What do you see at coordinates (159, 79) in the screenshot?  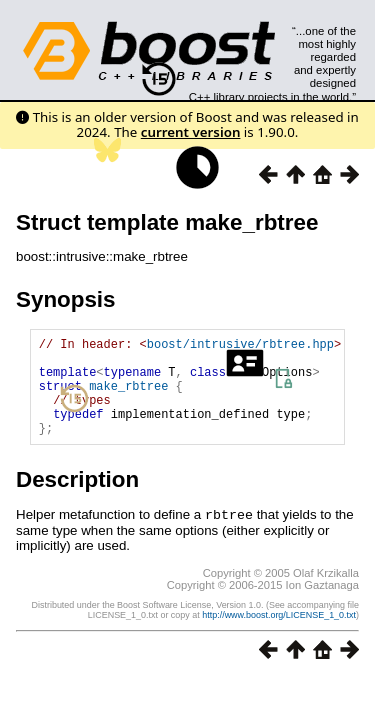 I see `rewind 15 seconds` at bounding box center [159, 79].